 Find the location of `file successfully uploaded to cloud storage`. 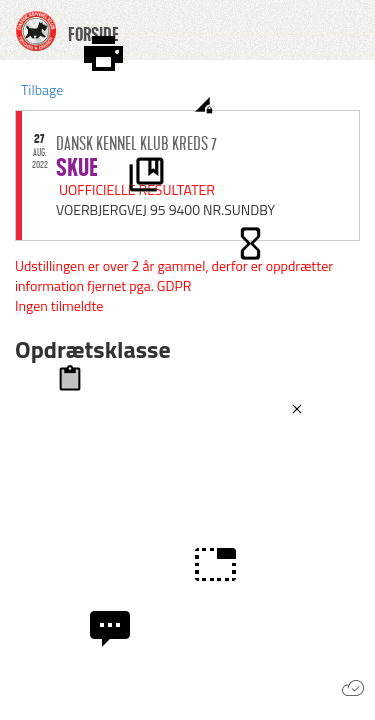

file successfully uploaded to cloud storage is located at coordinates (353, 688).